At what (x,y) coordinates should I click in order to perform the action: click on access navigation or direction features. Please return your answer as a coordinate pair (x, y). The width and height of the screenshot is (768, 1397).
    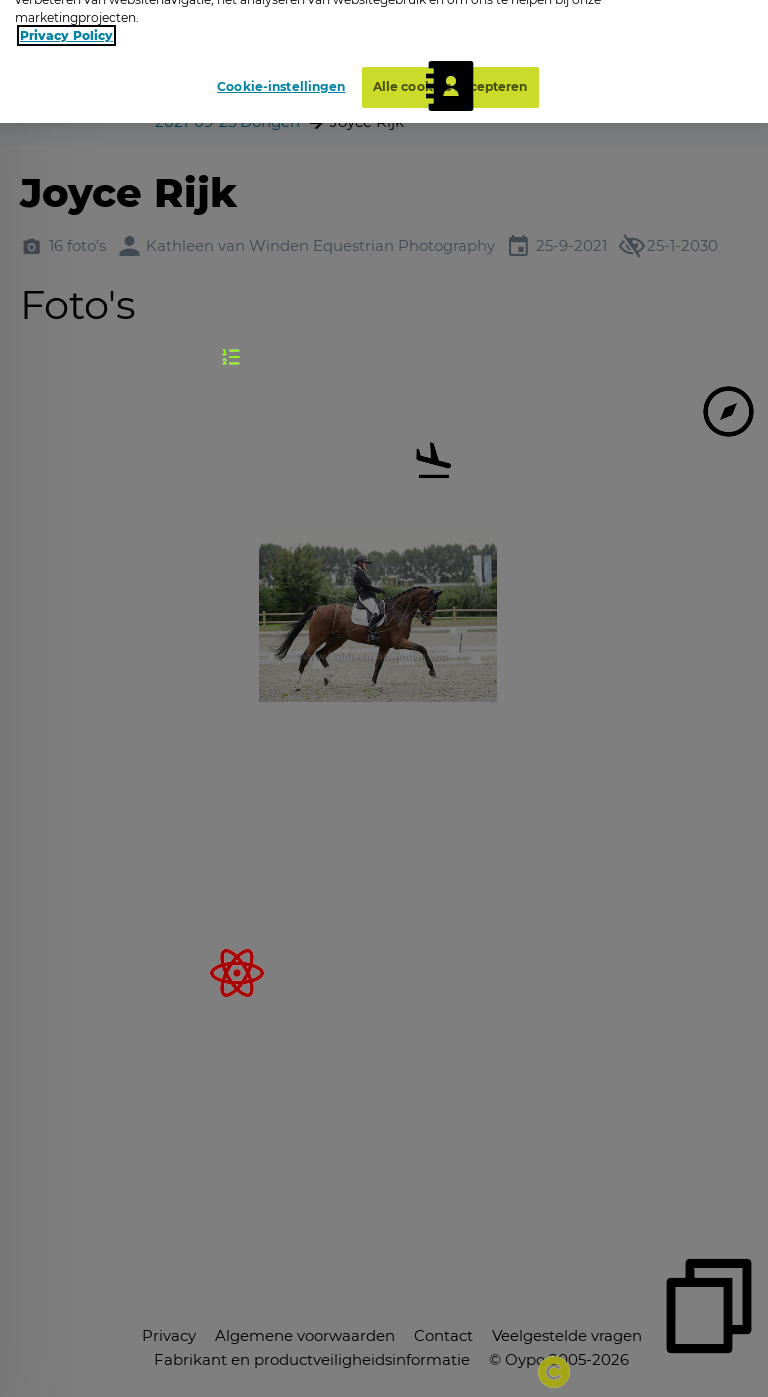
    Looking at the image, I should click on (728, 411).